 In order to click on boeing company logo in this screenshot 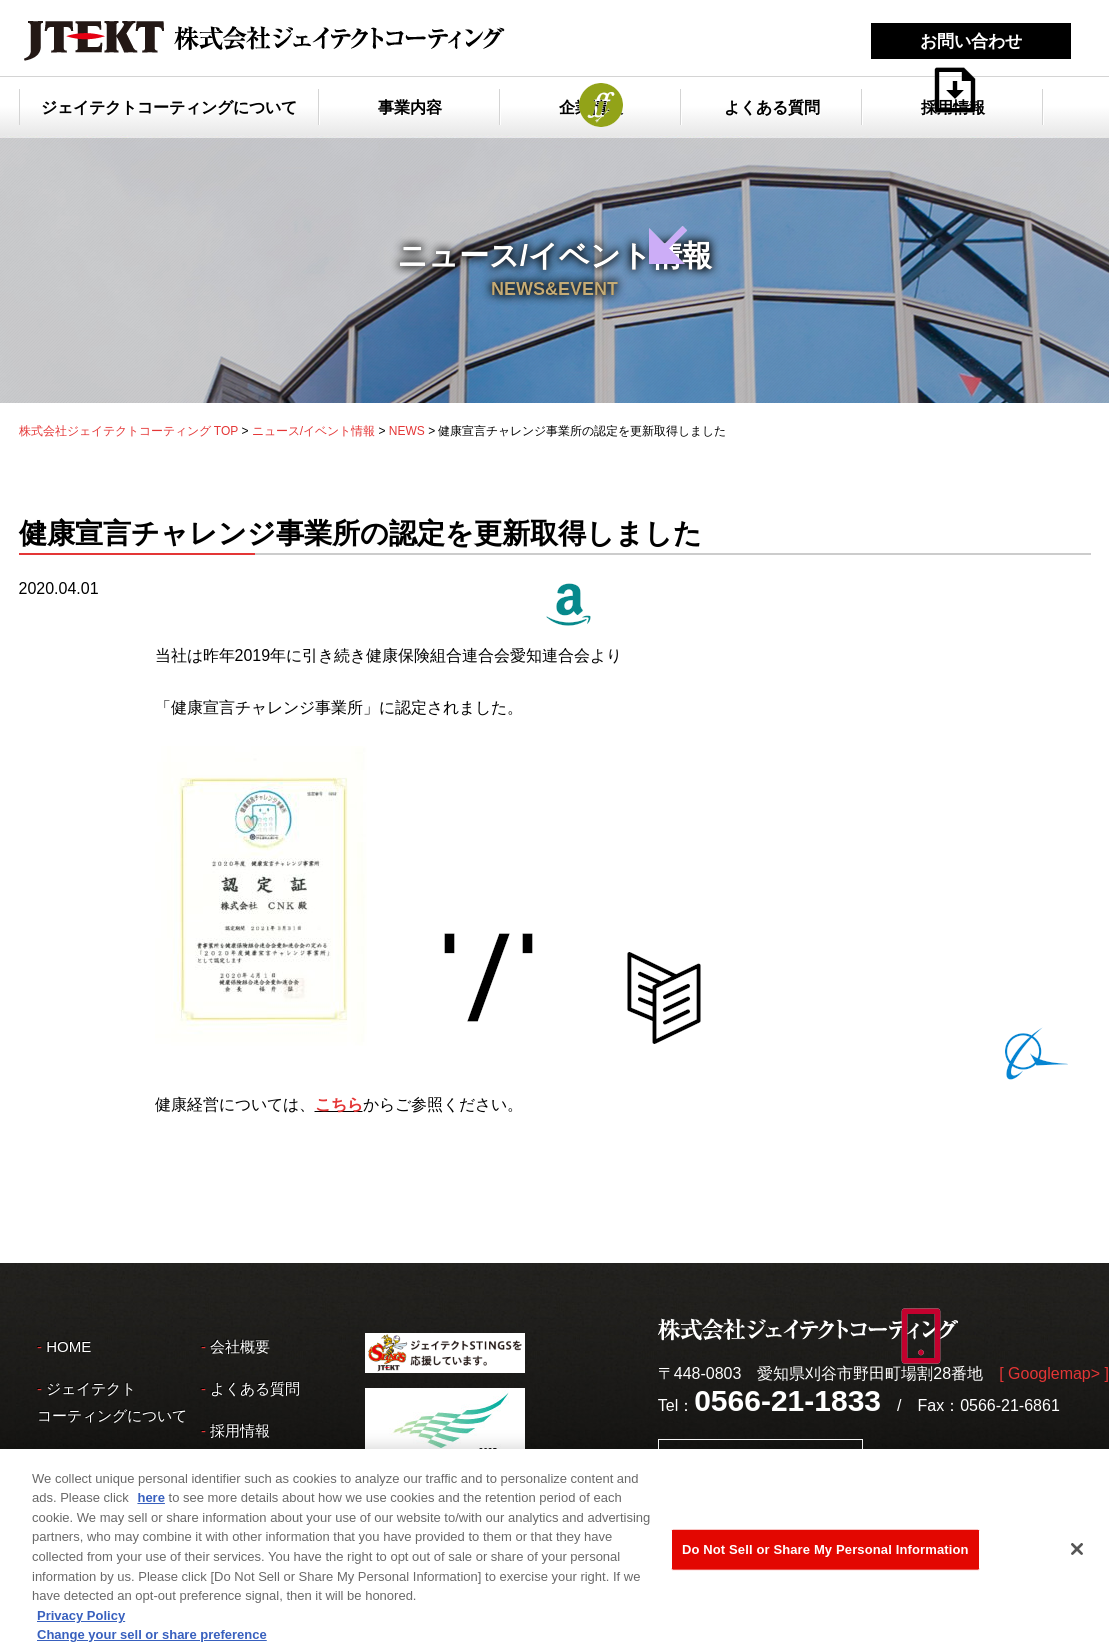, I will do `click(1036, 1053)`.